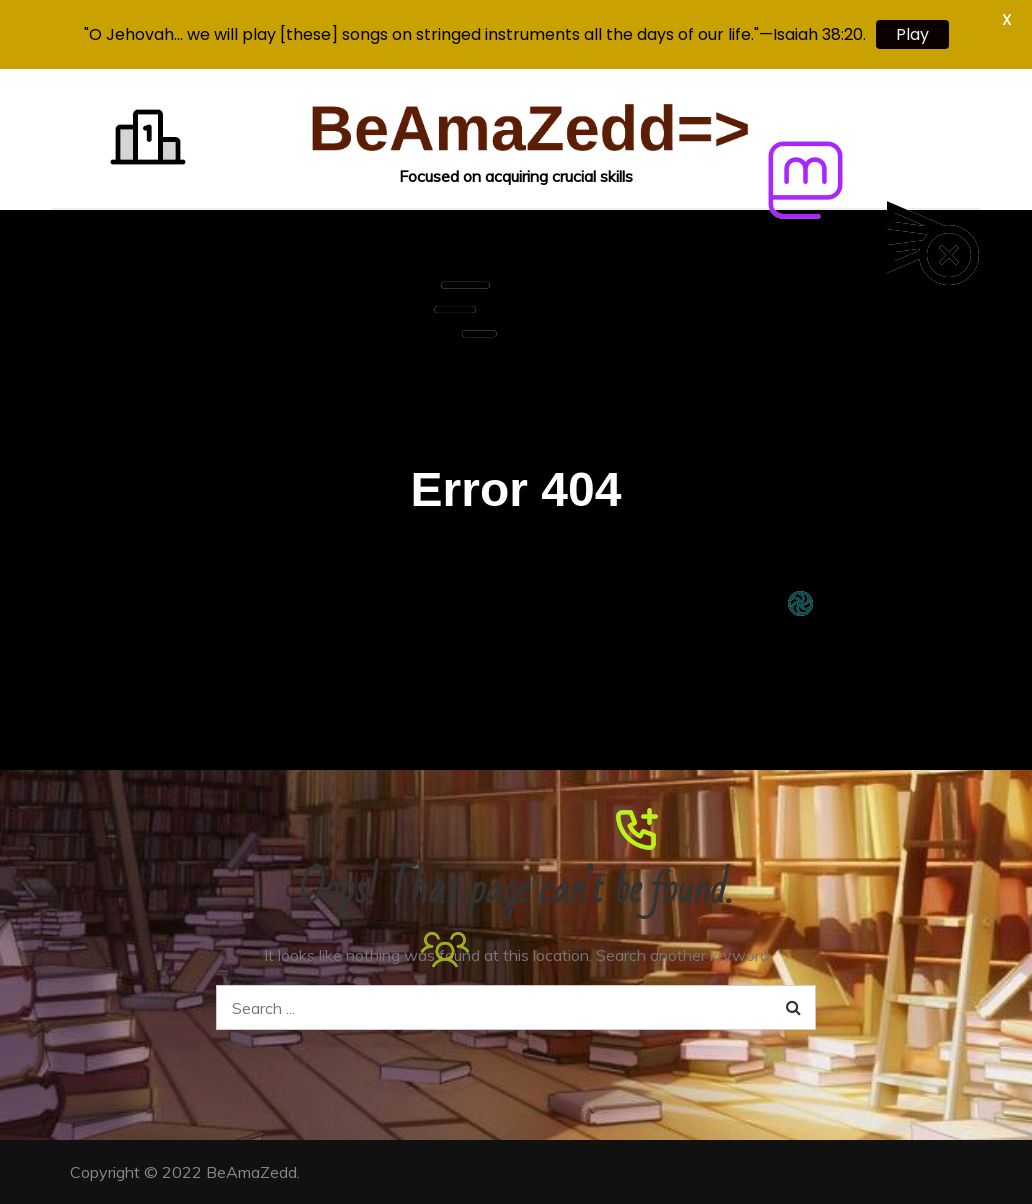 Image resolution: width=1032 pixels, height=1204 pixels. Describe the element at coordinates (800, 603) in the screenshot. I see `indicates content is loading` at that location.